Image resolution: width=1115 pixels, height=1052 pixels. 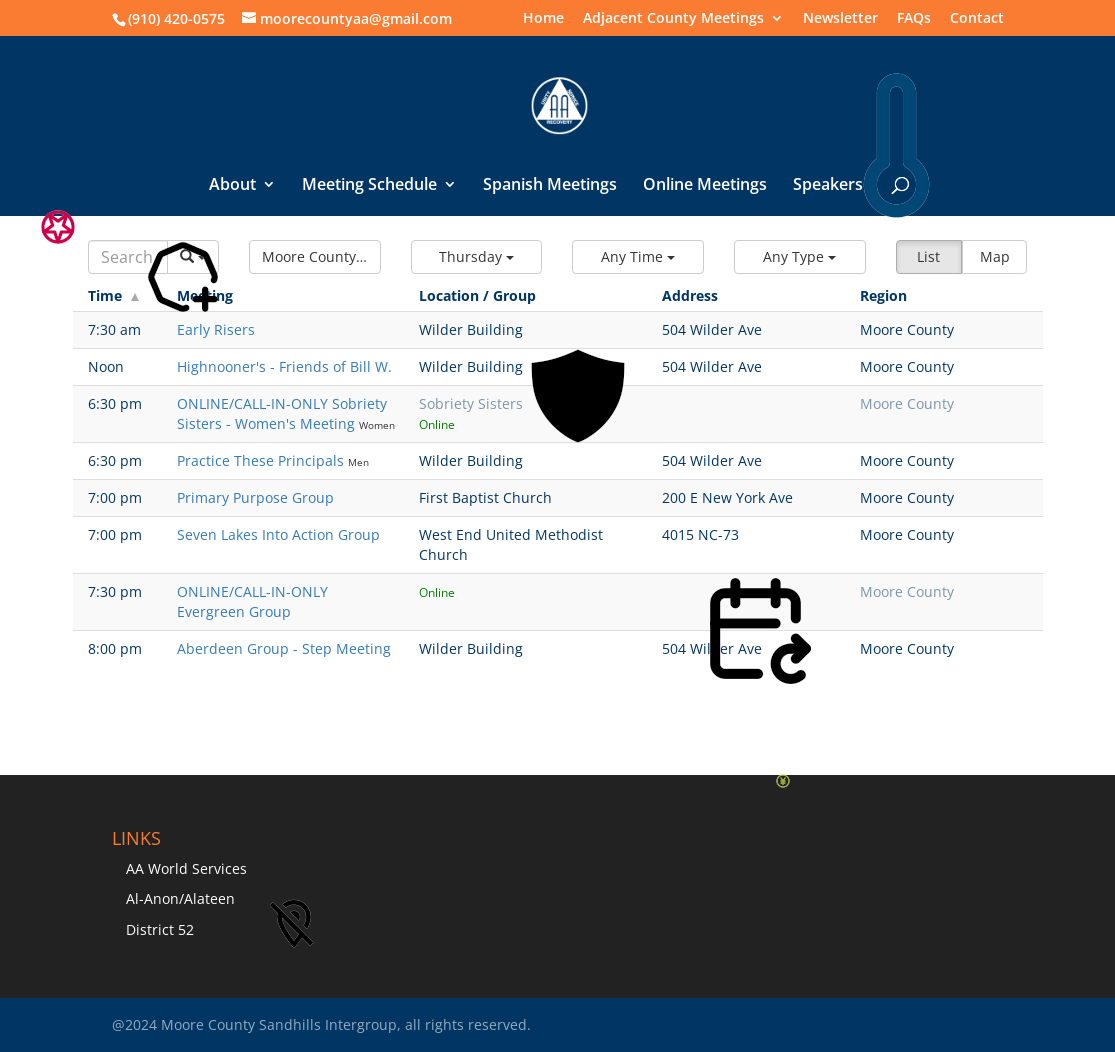 I want to click on access security settings, so click(x=578, y=396).